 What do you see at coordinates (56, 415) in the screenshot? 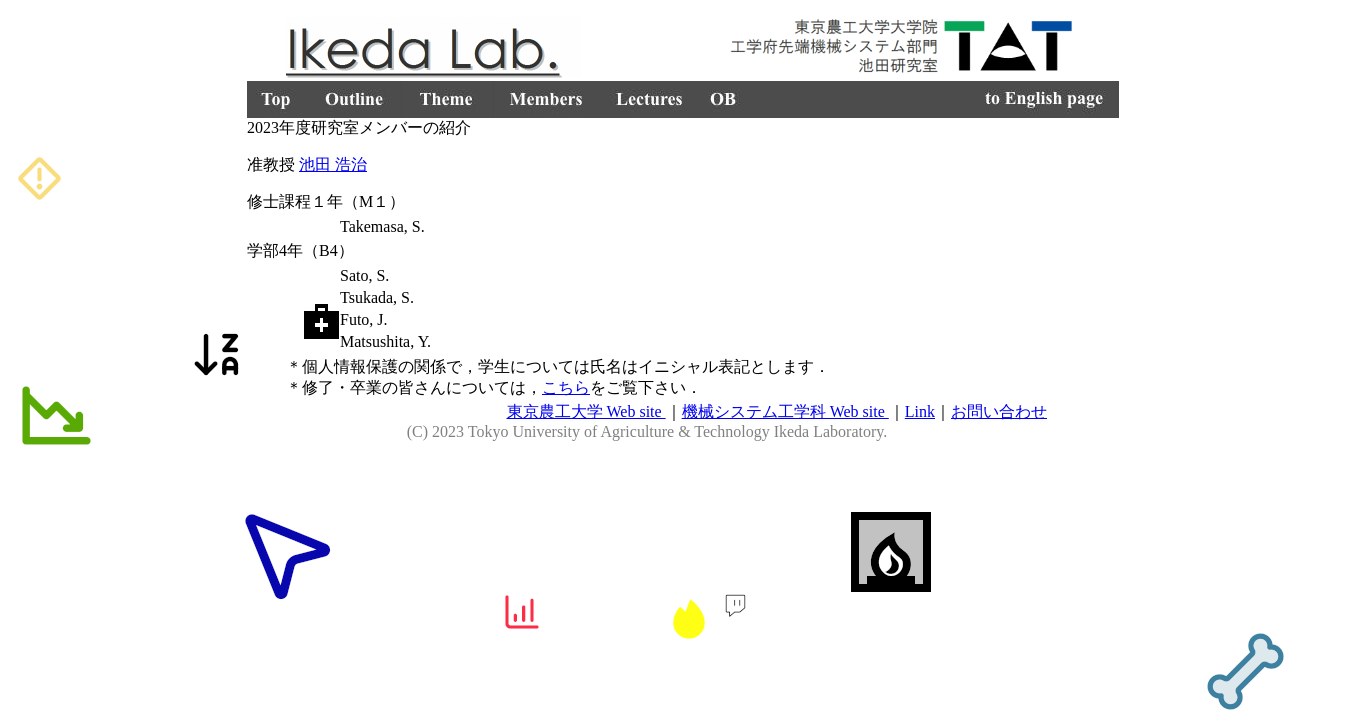
I see `view declining metrics or performance data` at bounding box center [56, 415].